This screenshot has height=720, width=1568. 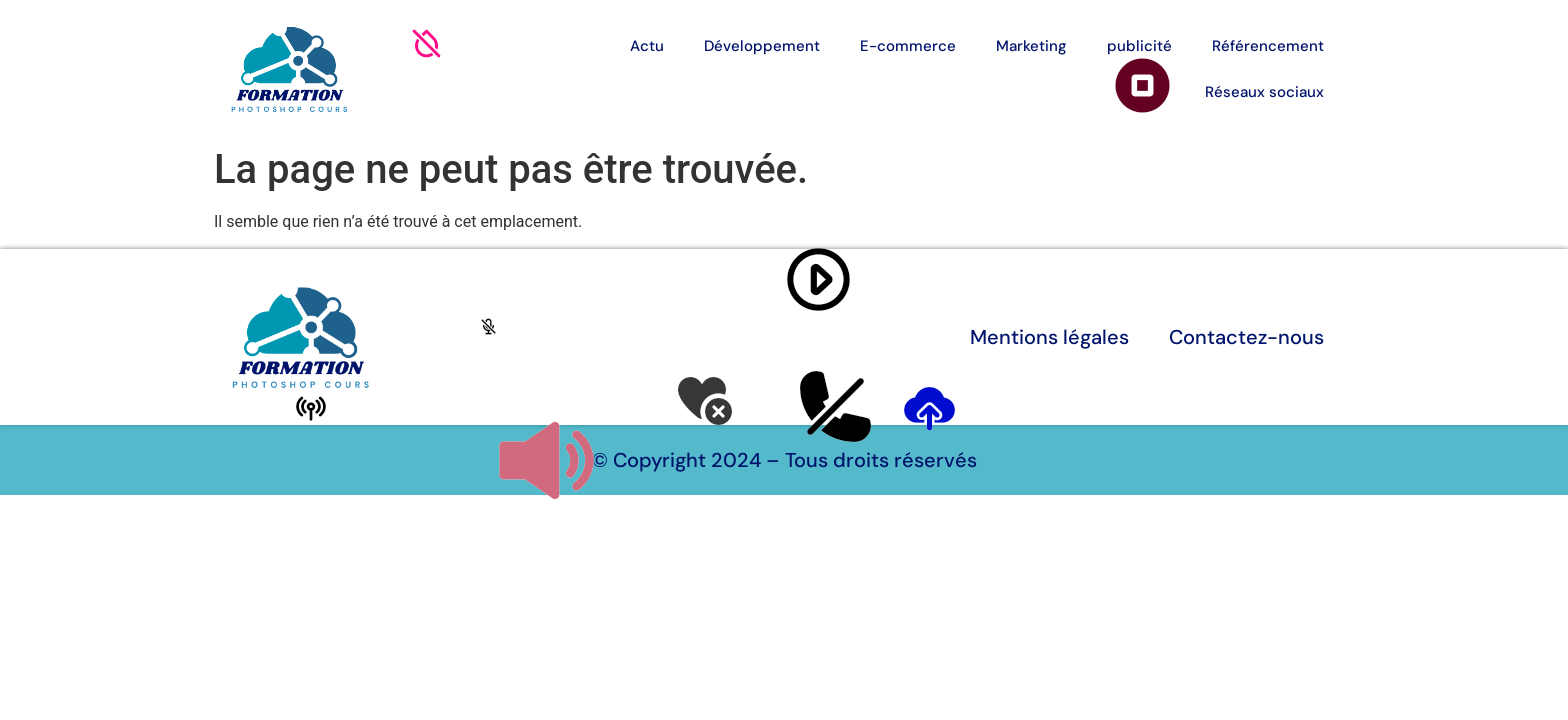 What do you see at coordinates (426, 43) in the screenshot?
I see `disable water or liquid-related features` at bounding box center [426, 43].